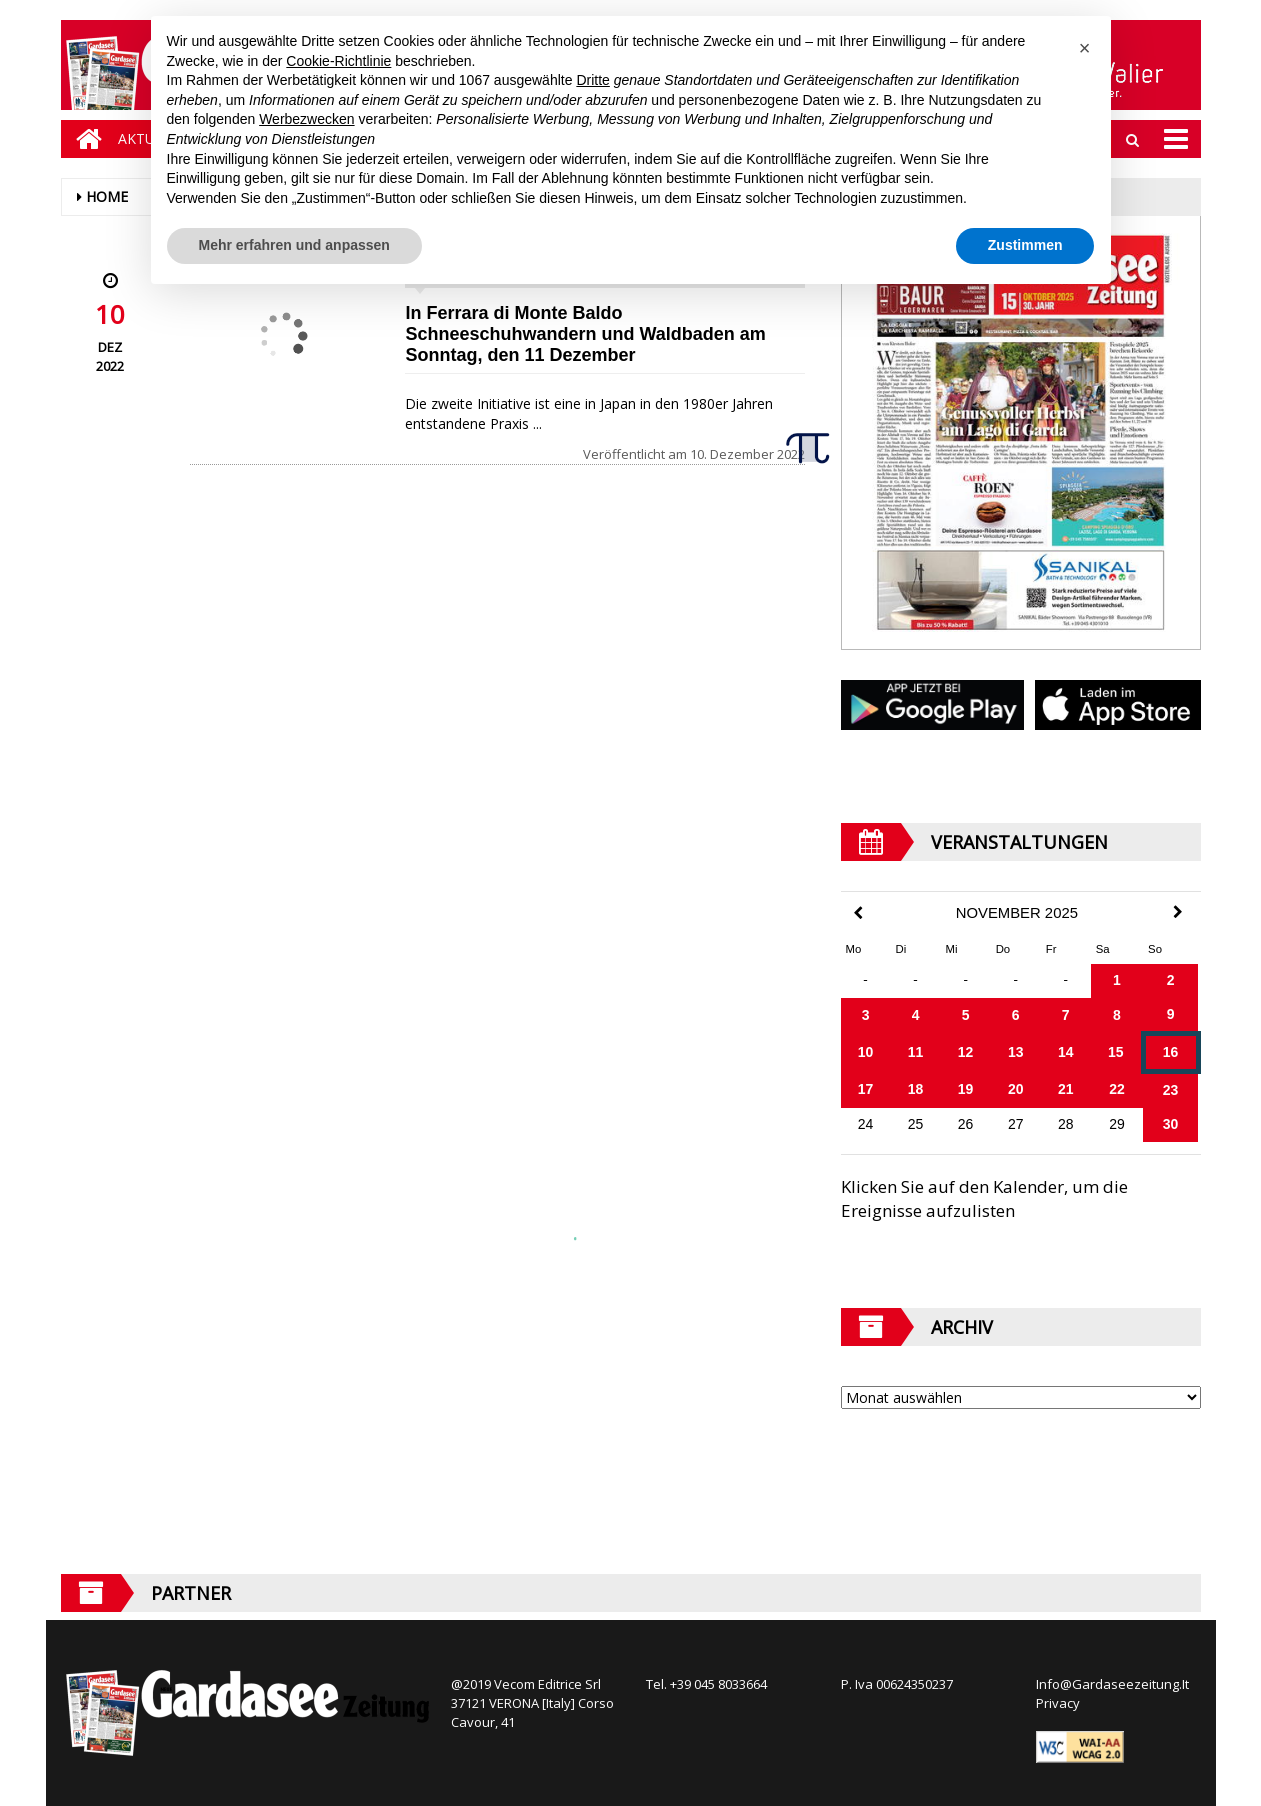  What do you see at coordinates (584, 1231) in the screenshot?
I see `indicates no cellular signal available` at bounding box center [584, 1231].